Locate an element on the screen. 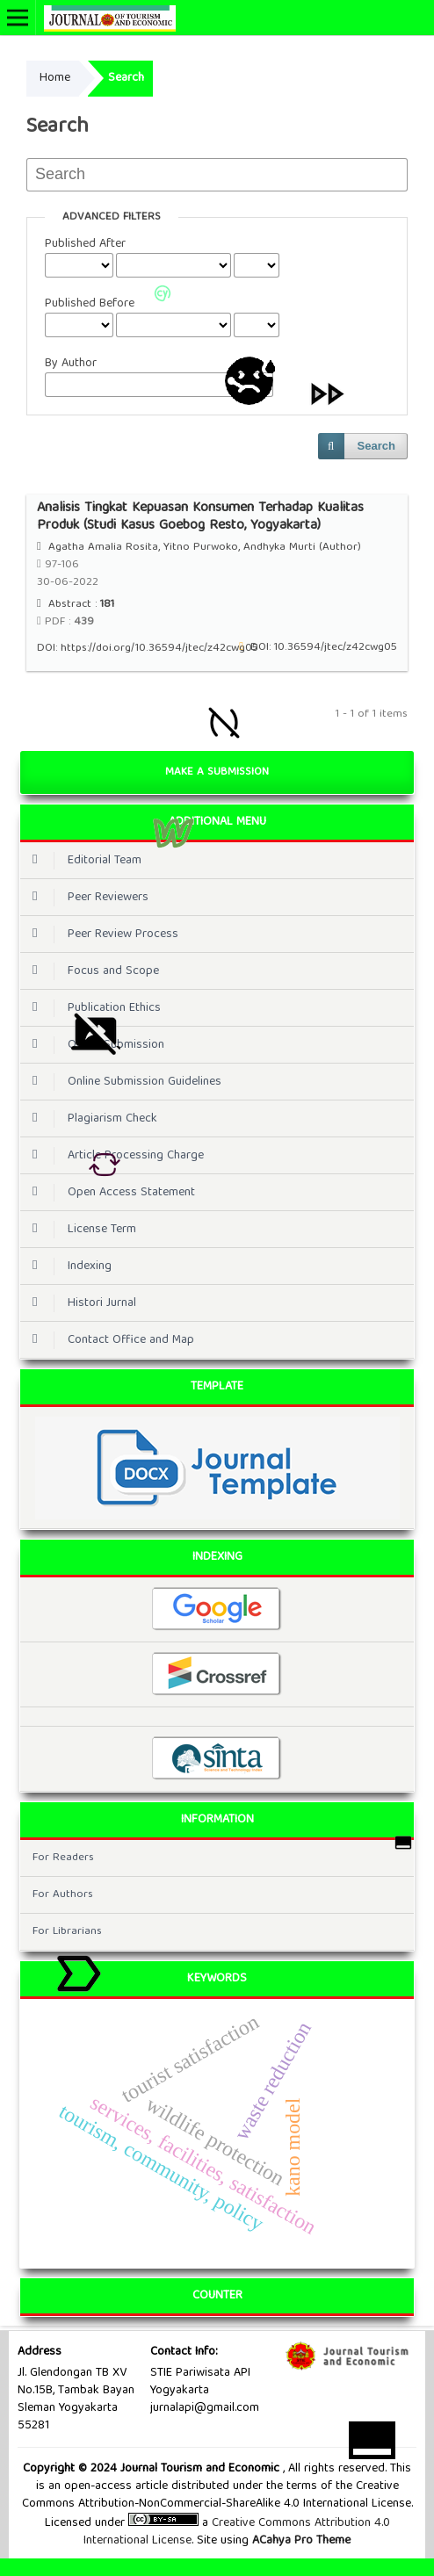 This screenshot has width=434, height=2576. add a call-to-action overlay to video content is located at coordinates (403, 1843).